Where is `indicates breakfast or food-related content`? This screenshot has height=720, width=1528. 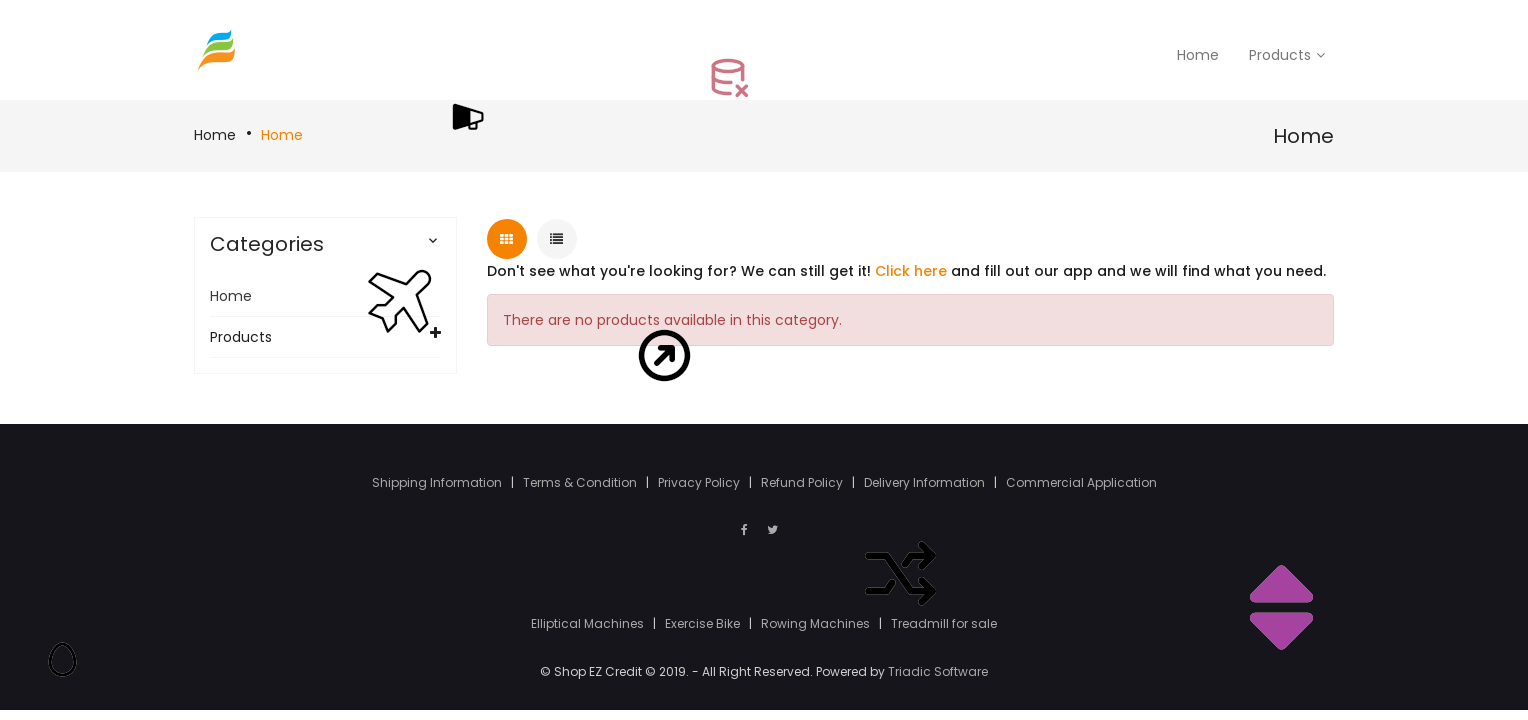 indicates breakfast or food-related content is located at coordinates (62, 659).